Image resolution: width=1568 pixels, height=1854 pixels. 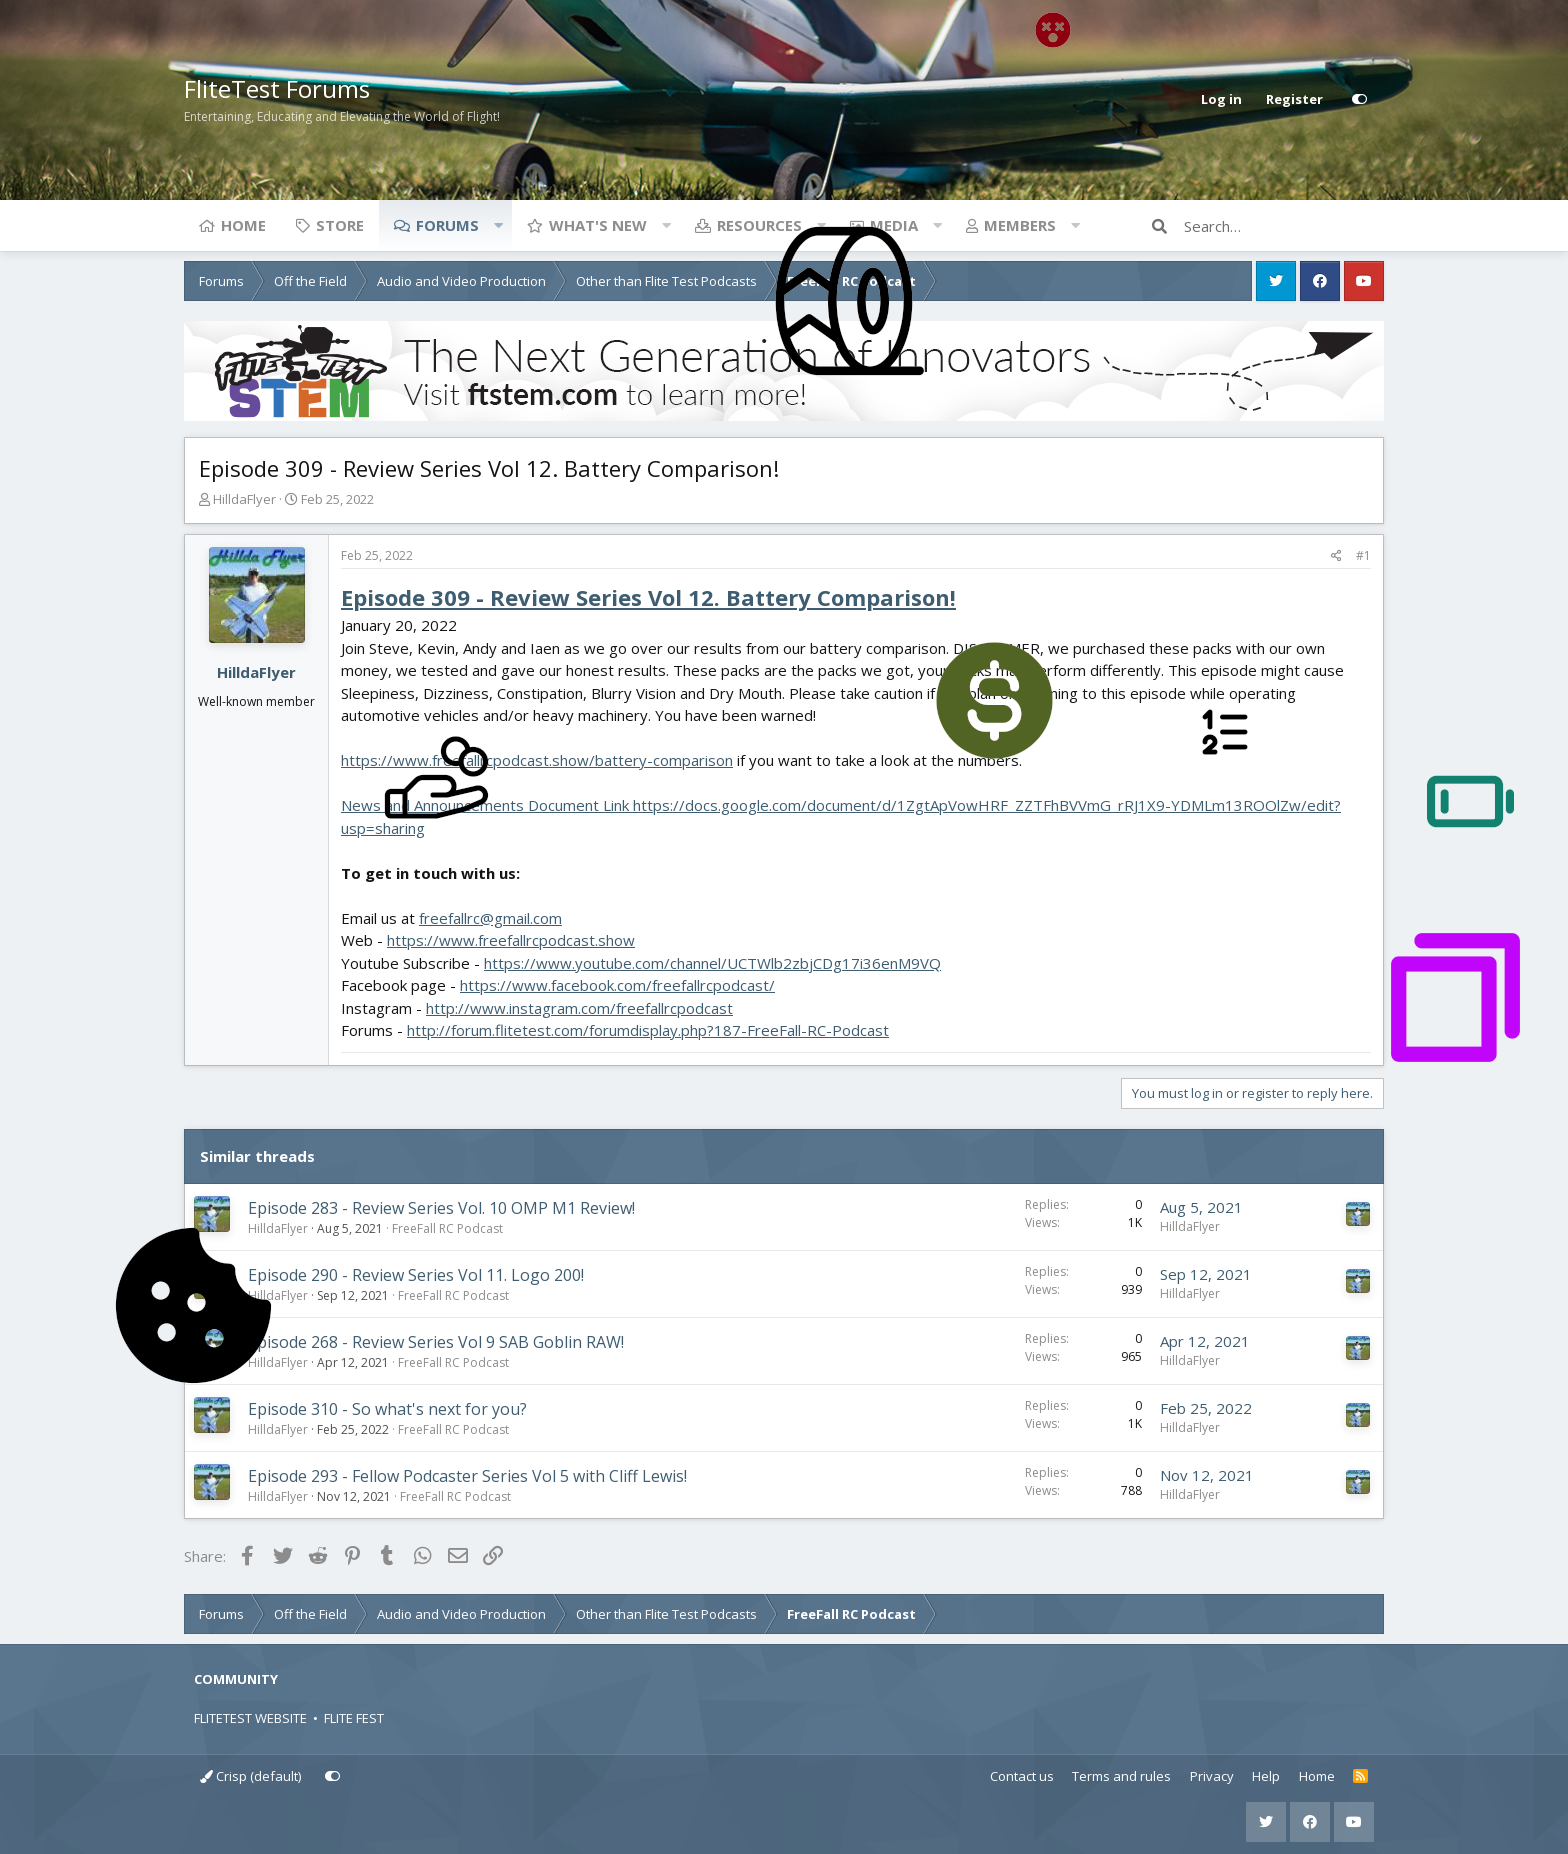 I want to click on view your account balance, so click(x=994, y=700).